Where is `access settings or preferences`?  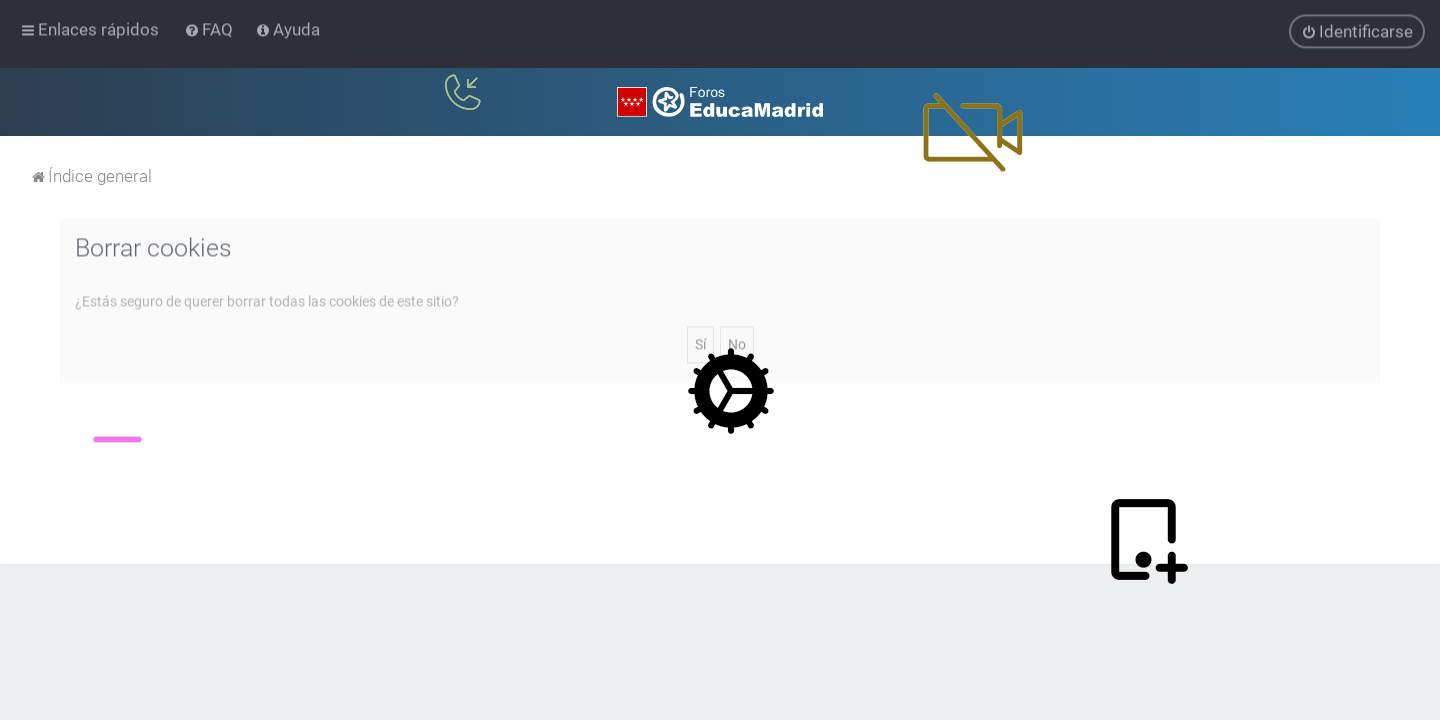
access settings or preferences is located at coordinates (731, 391).